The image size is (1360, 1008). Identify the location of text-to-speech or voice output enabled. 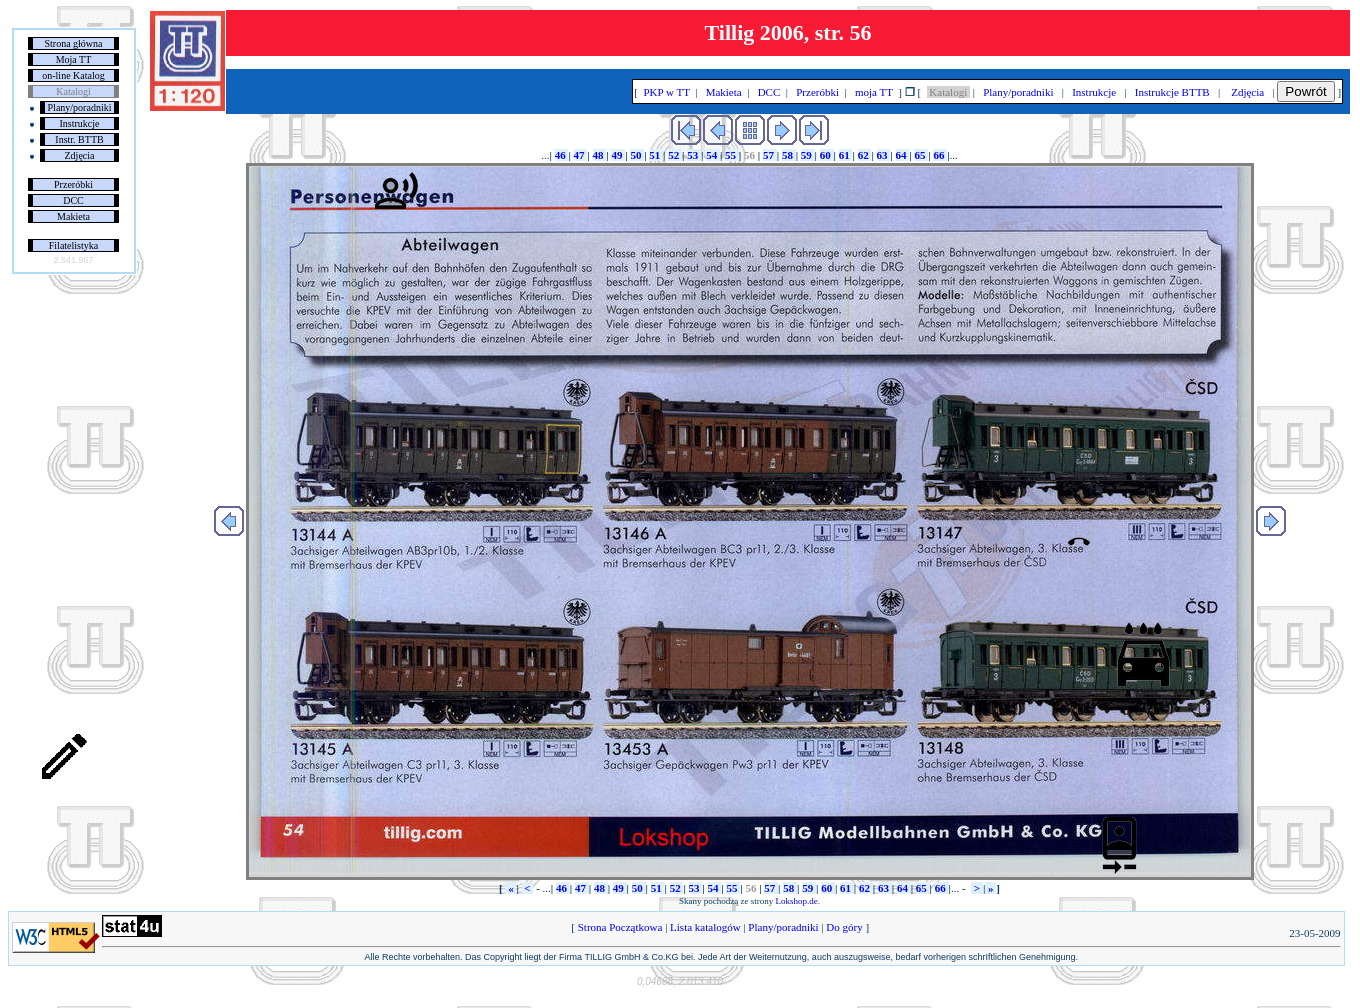
(396, 191).